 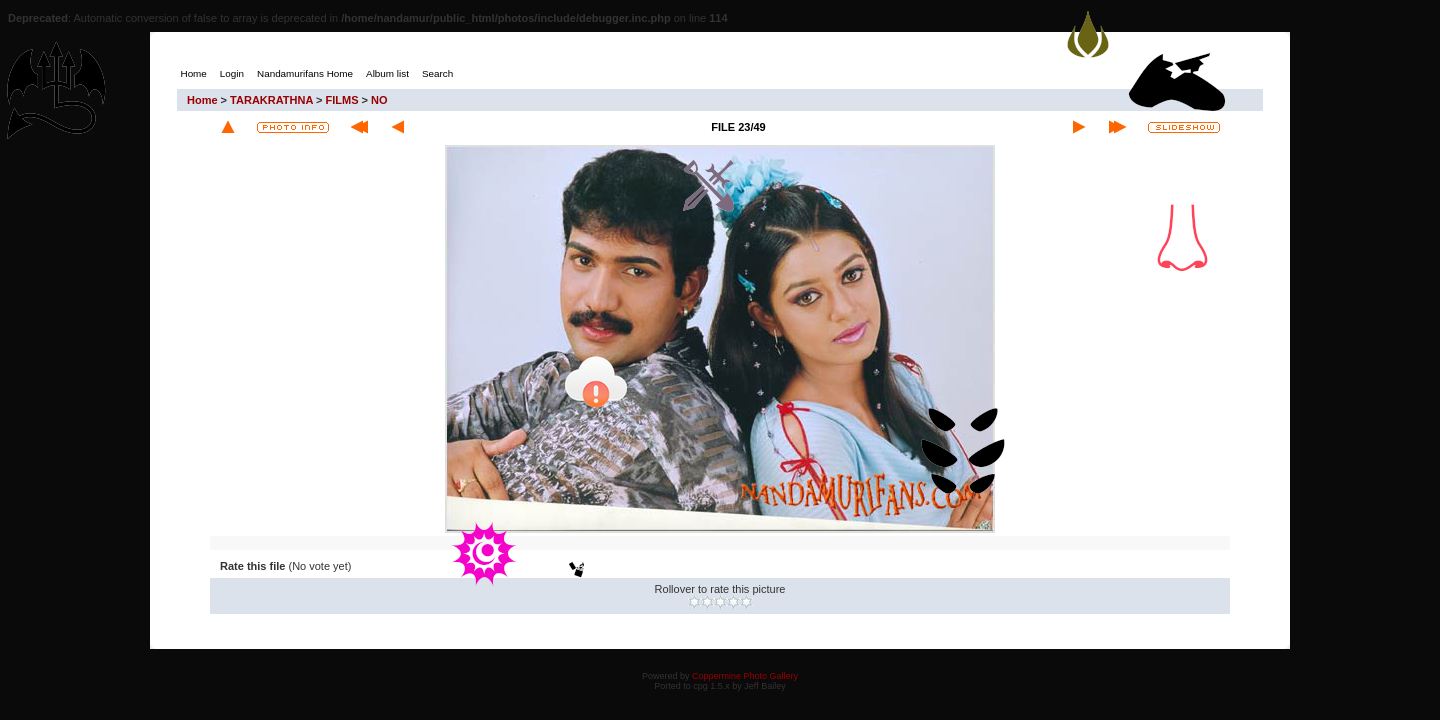 I want to click on severe weather alert notification, so click(x=596, y=382).